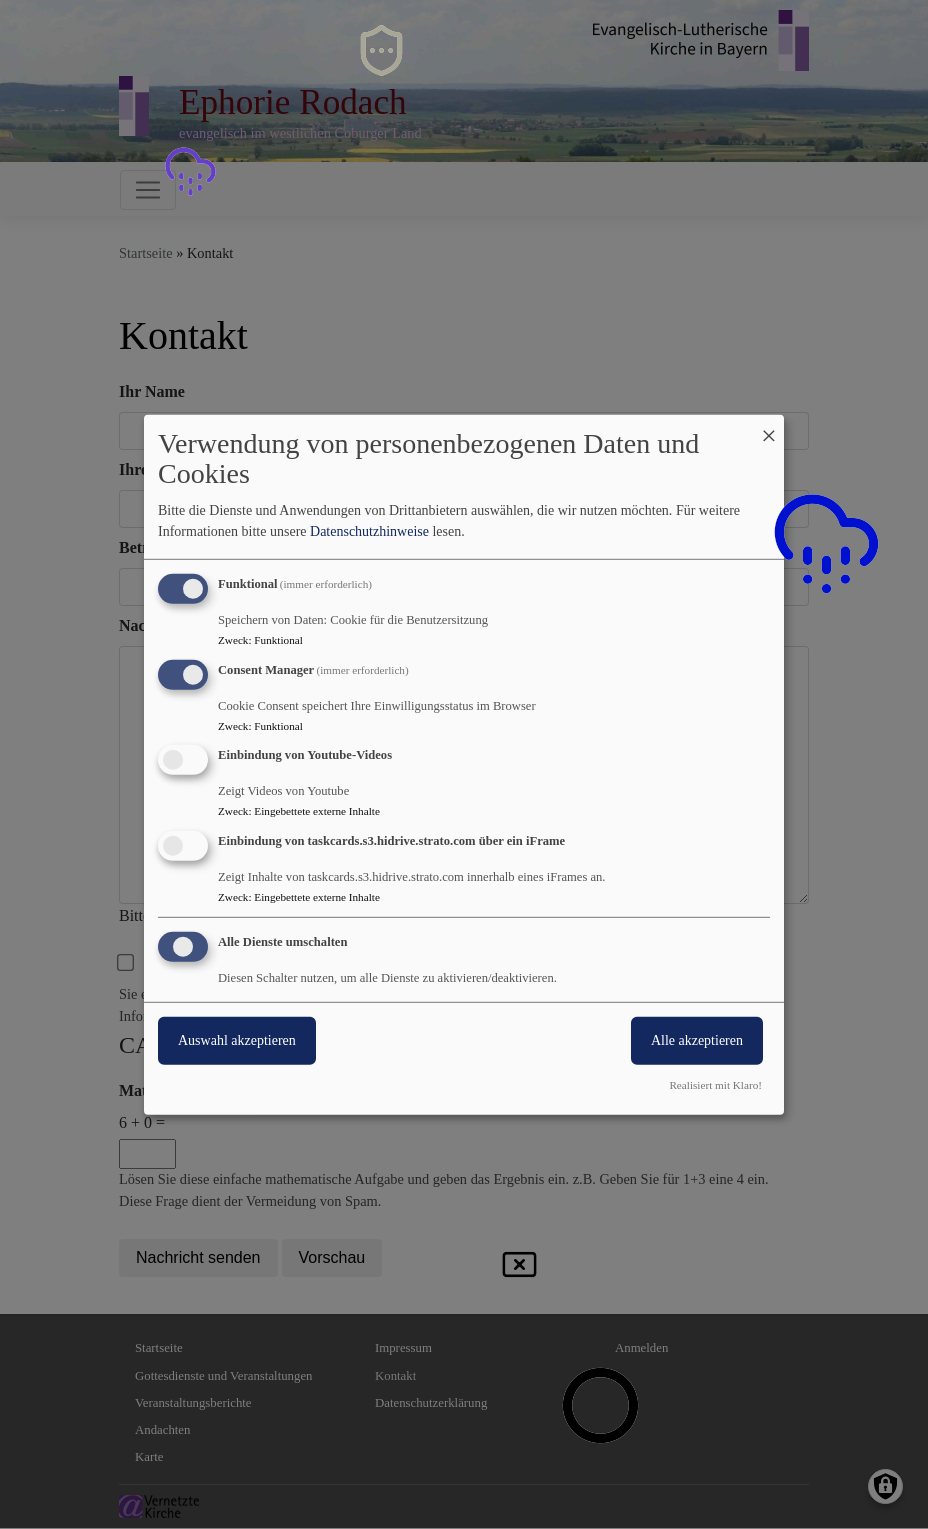  Describe the element at coordinates (826, 541) in the screenshot. I see `indicates hail weather conditions` at that location.